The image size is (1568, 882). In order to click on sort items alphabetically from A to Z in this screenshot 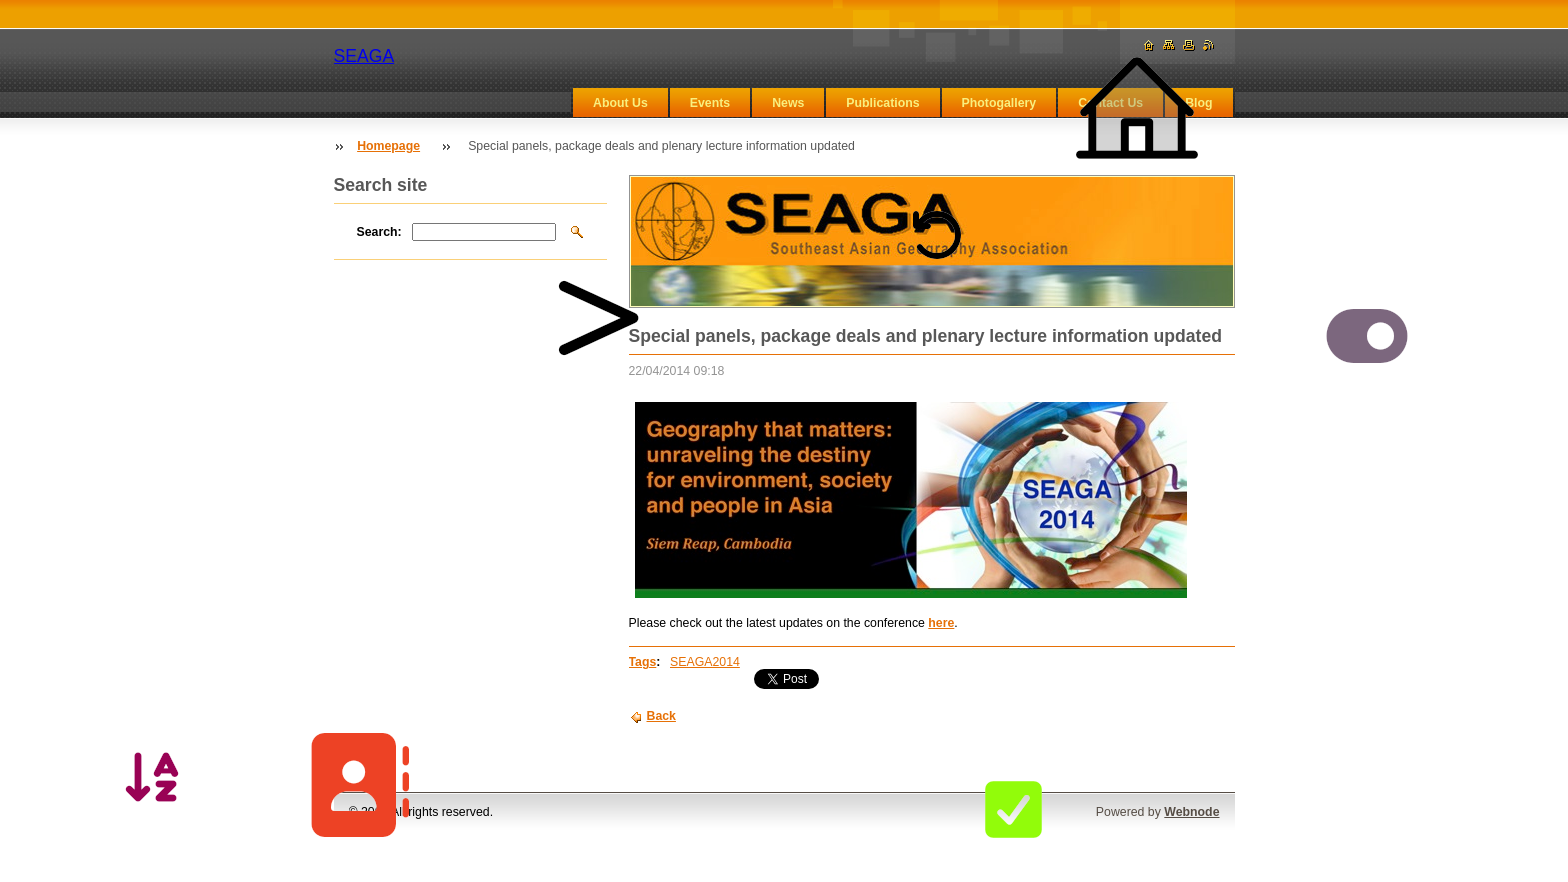, I will do `click(152, 777)`.